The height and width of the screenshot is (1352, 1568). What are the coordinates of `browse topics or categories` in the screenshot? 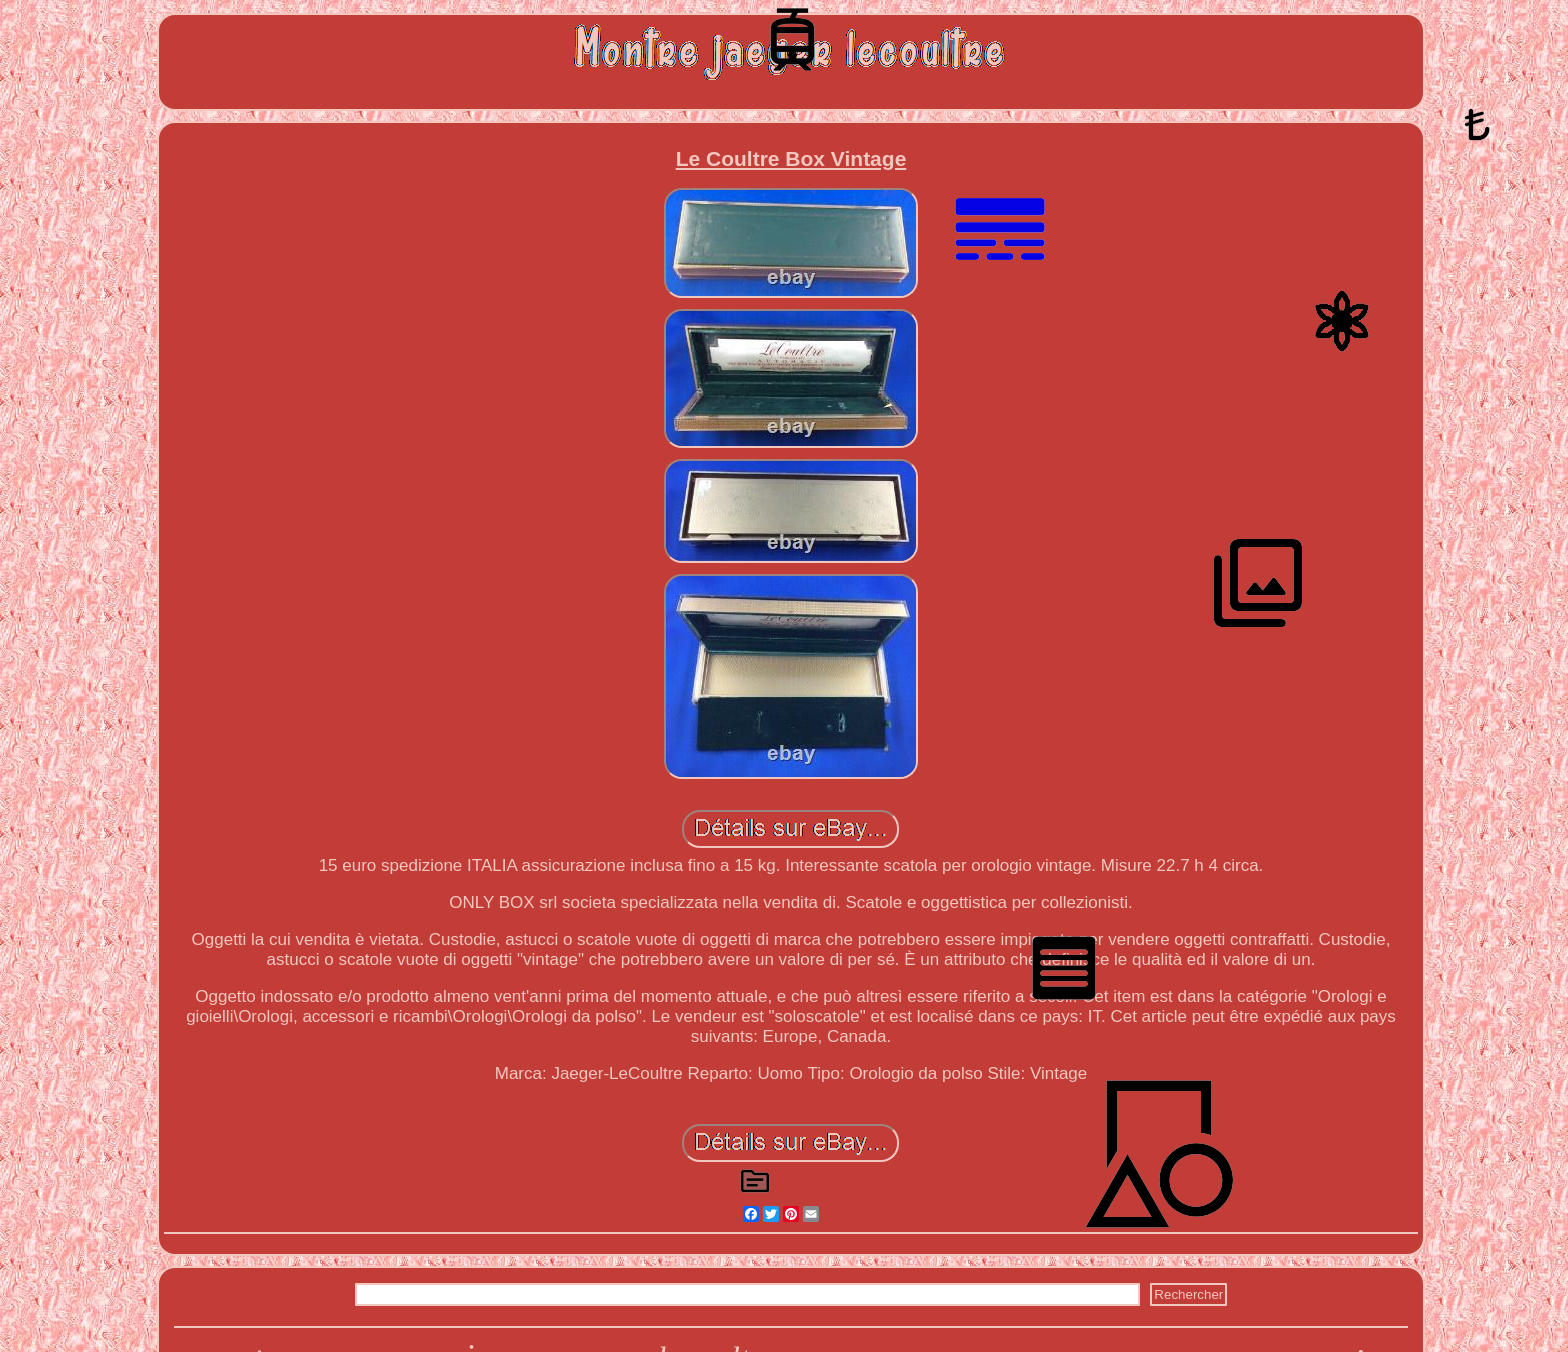 It's located at (755, 1181).